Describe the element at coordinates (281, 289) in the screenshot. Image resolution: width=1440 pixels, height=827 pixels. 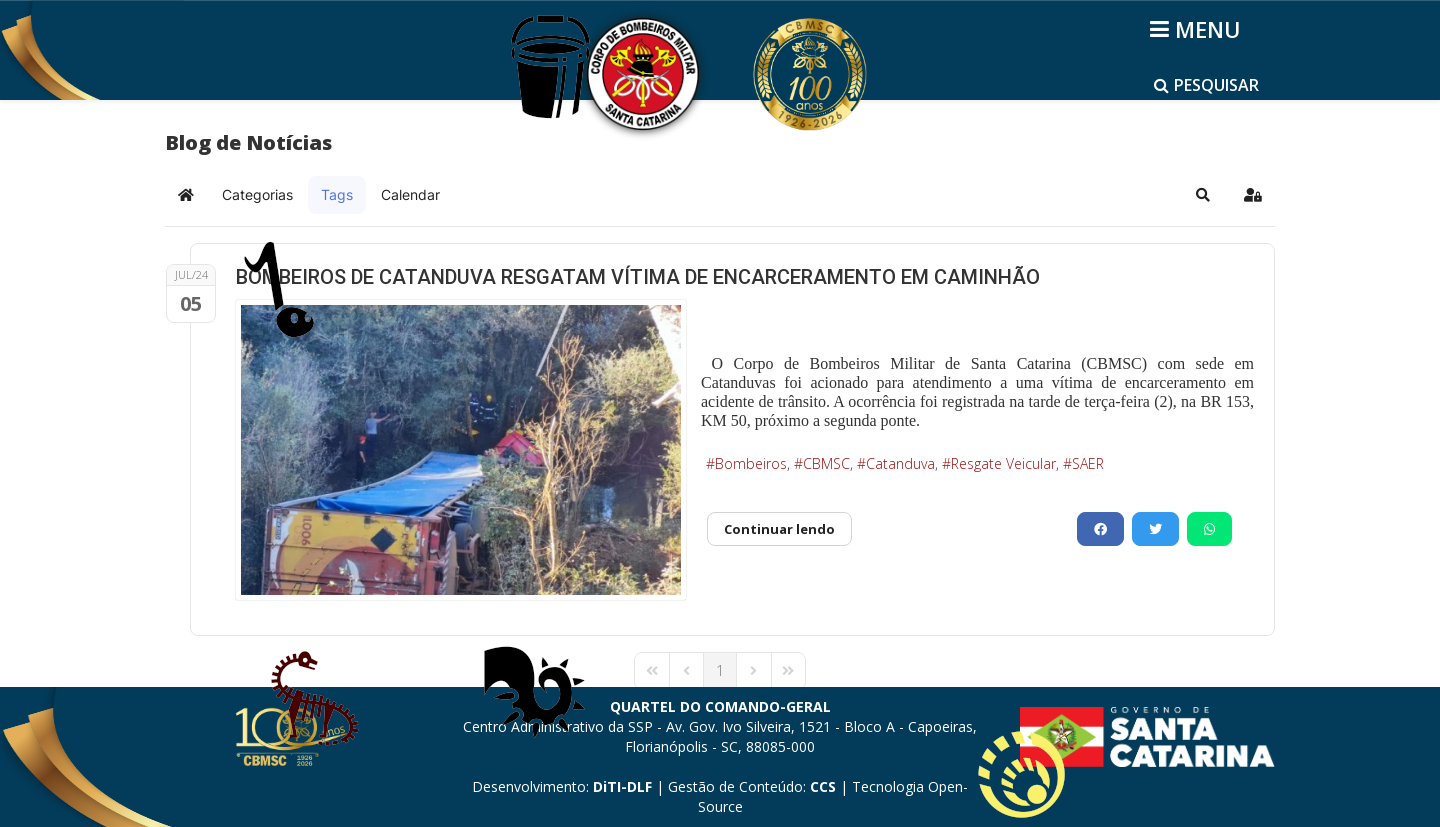
I see `access otamatone or novelty instrument sounds` at that location.